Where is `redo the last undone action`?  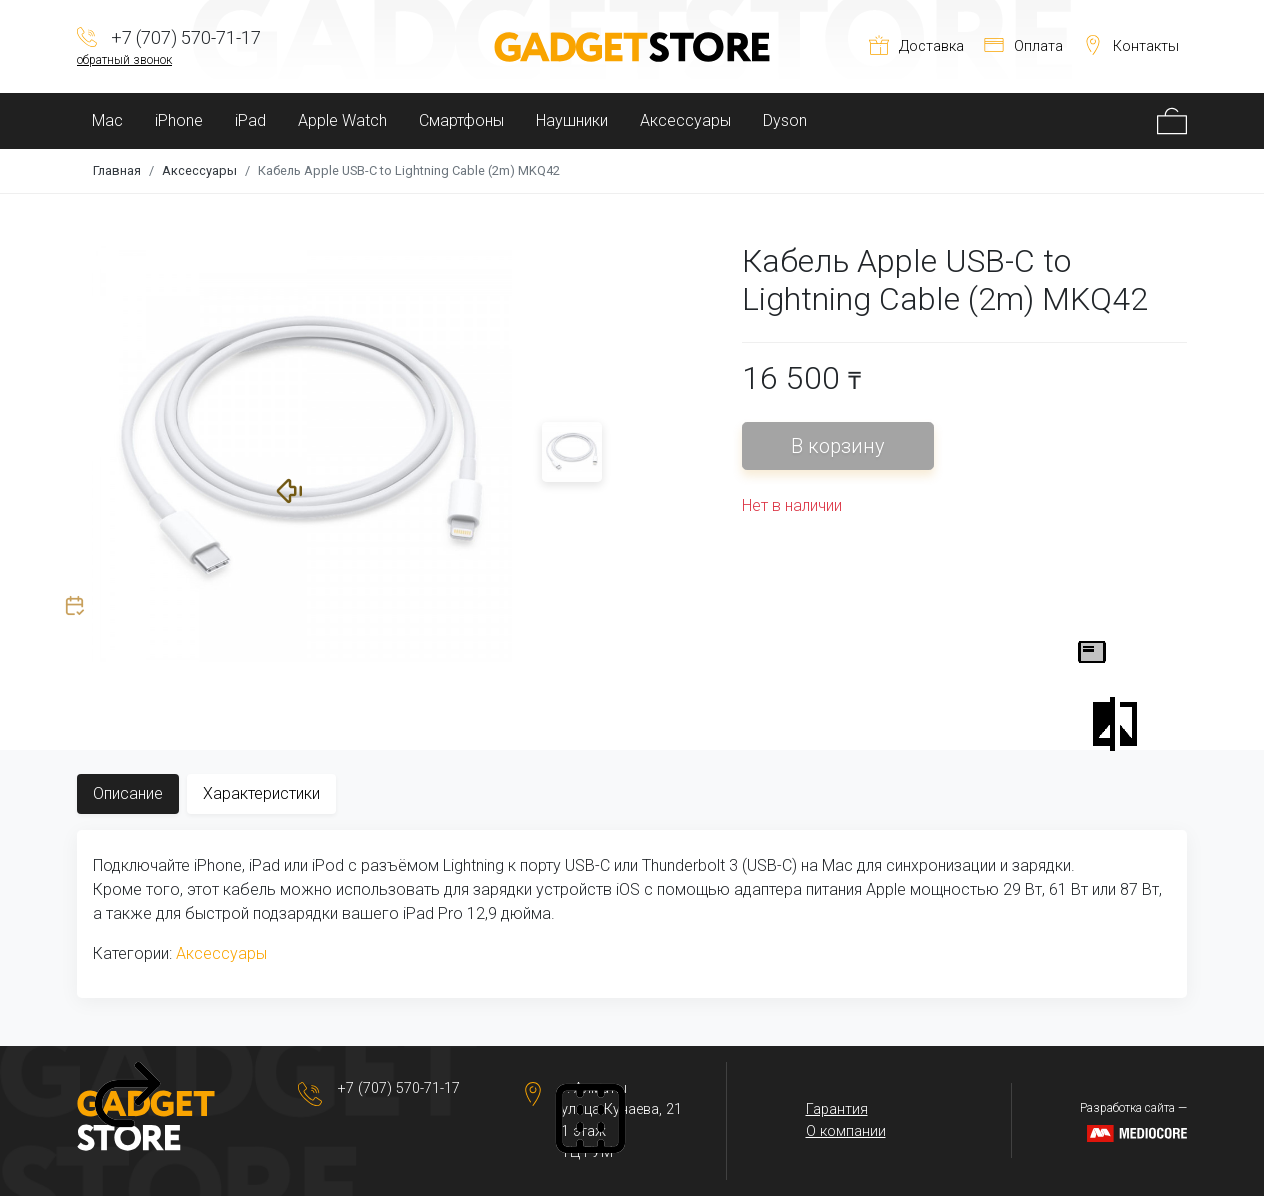 redo the last undone action is located at coordinates (127, 1094).